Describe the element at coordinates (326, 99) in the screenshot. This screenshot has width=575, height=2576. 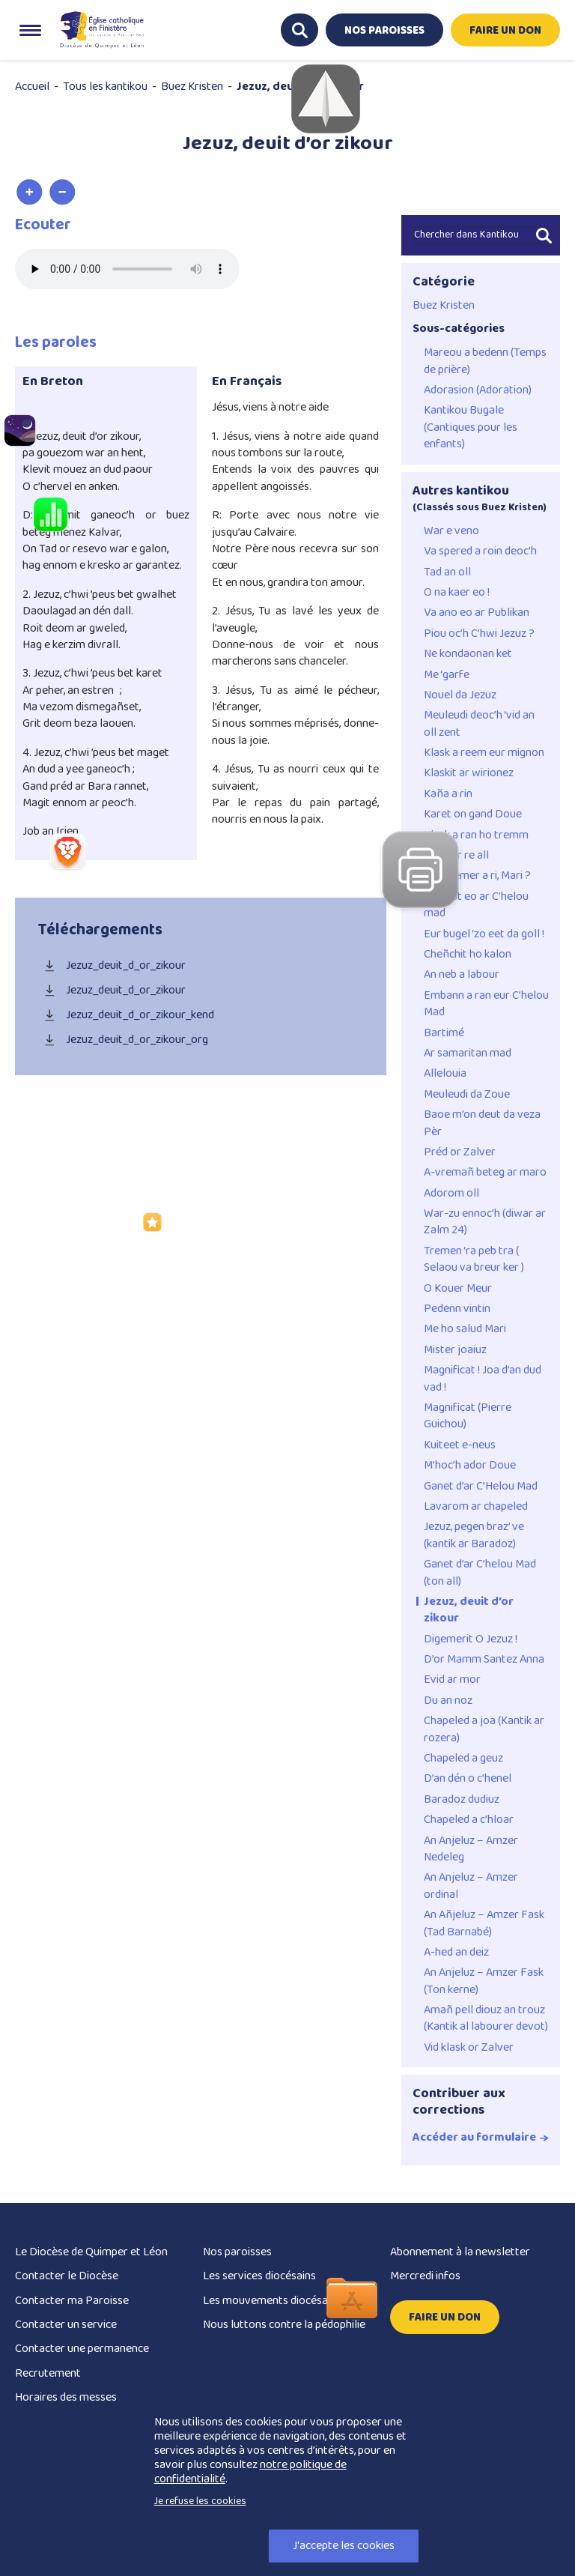
I see `send or share content` at that location.